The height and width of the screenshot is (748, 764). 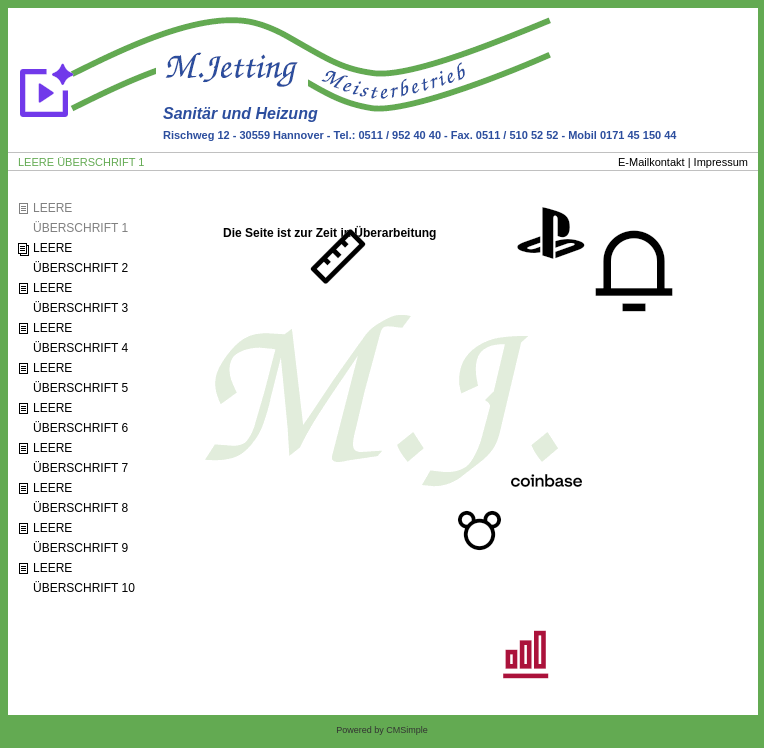 What do you see at coordinates (546, 480) in the screenshot?
I see `open the Coinbase app` at bounding box center [546, 480].